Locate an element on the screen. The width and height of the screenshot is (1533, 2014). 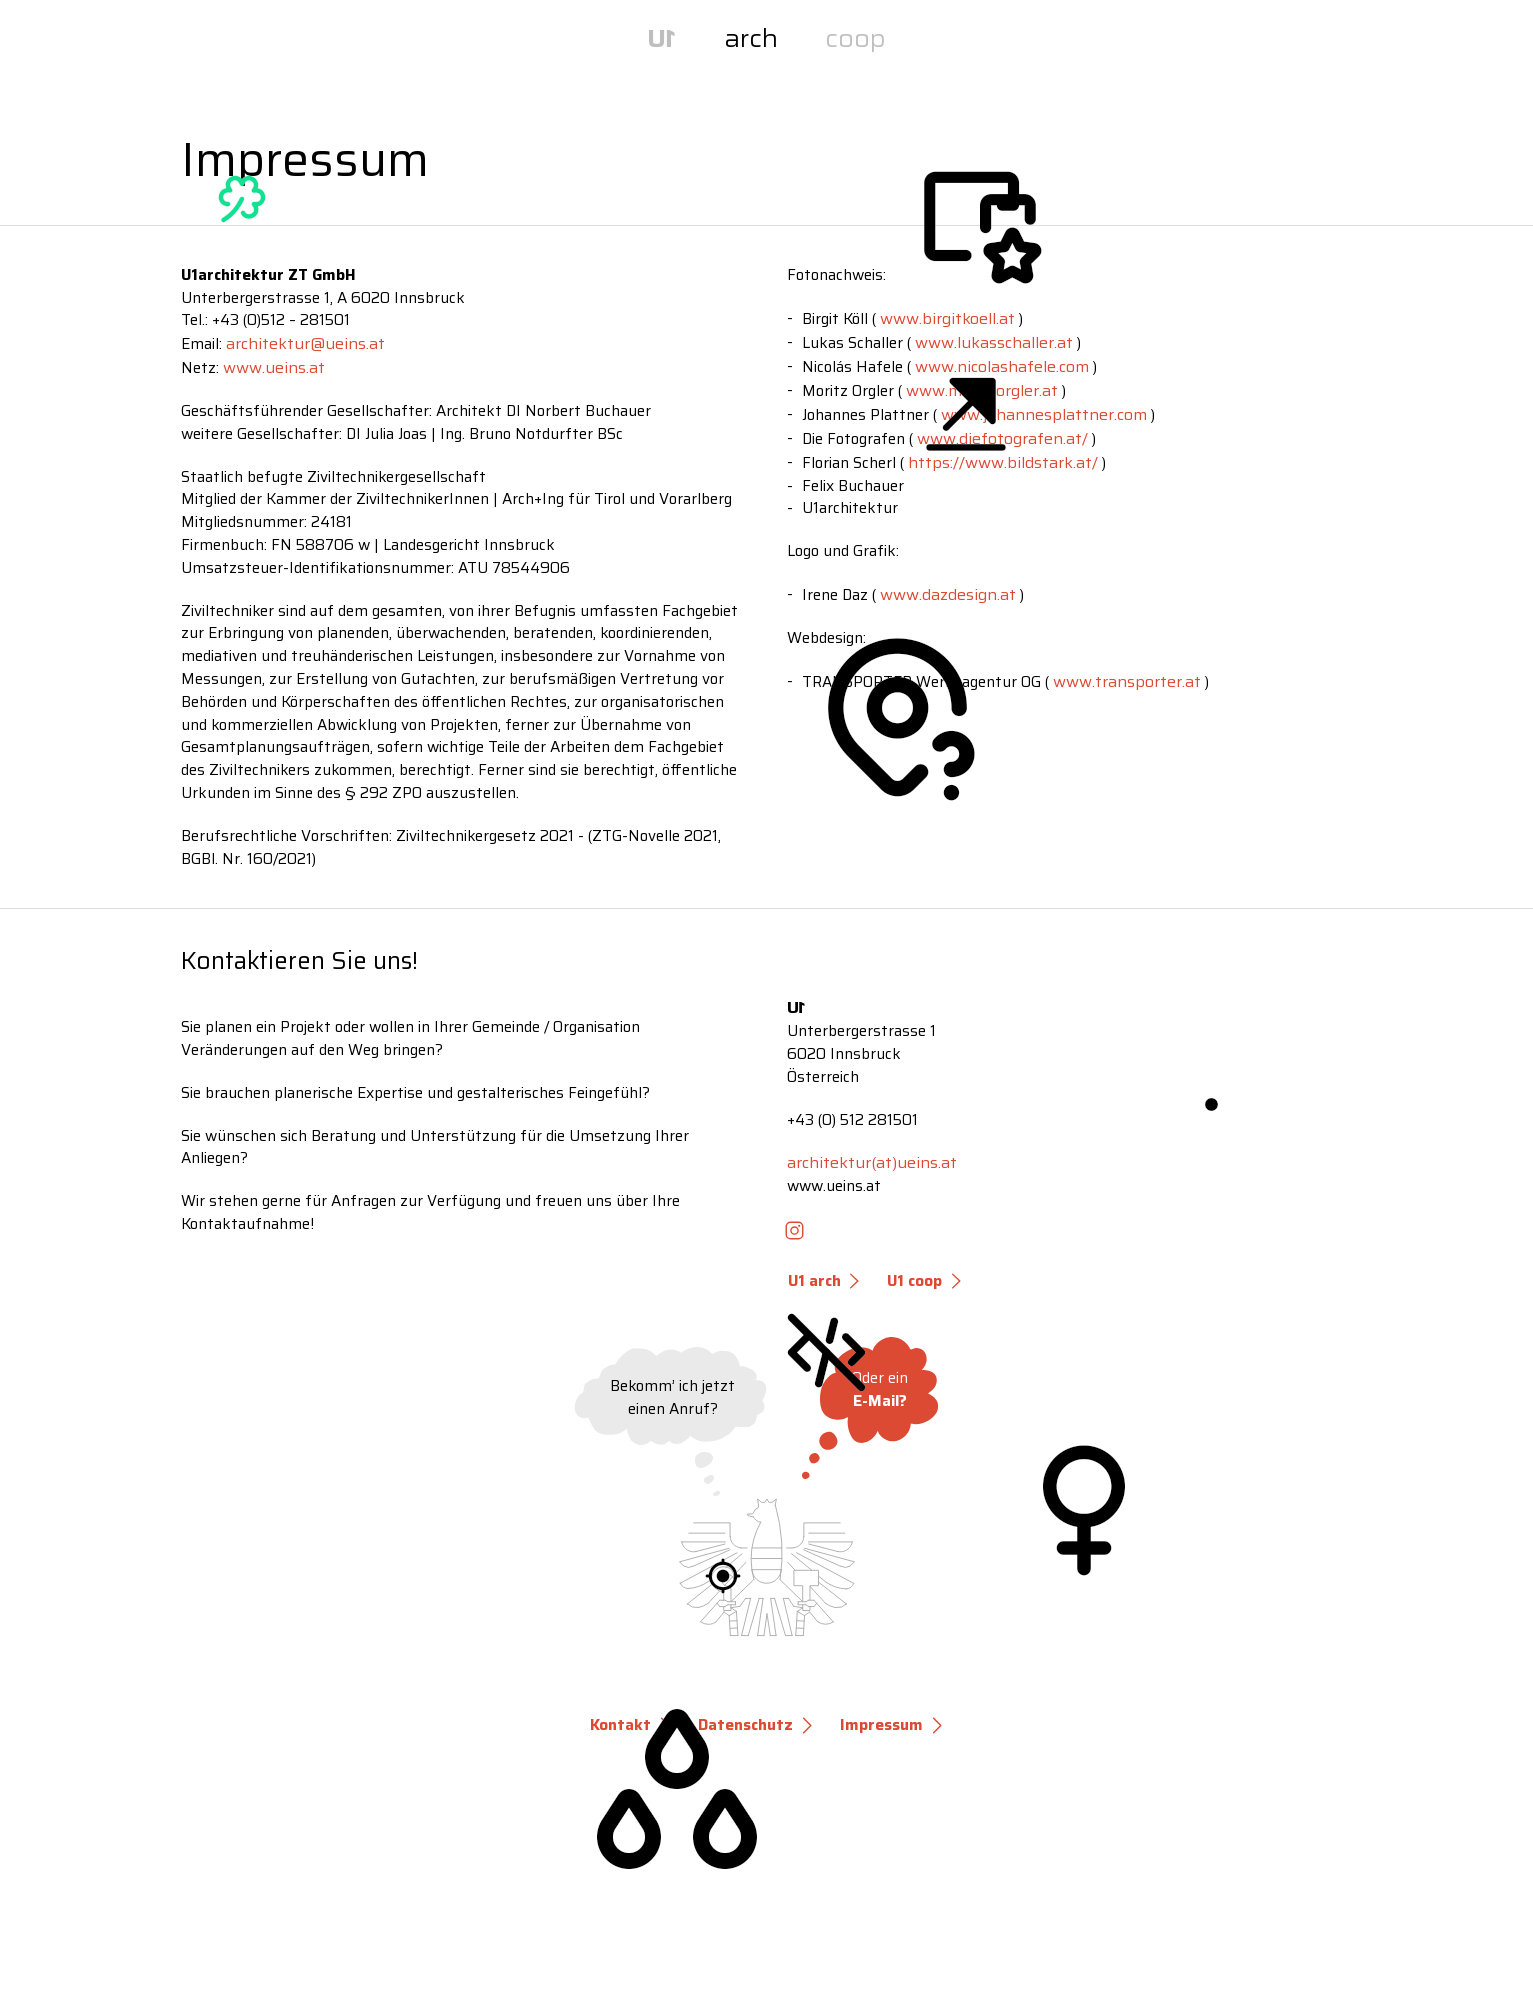
favorite or star a connected device is located at coordinates (980, 222).